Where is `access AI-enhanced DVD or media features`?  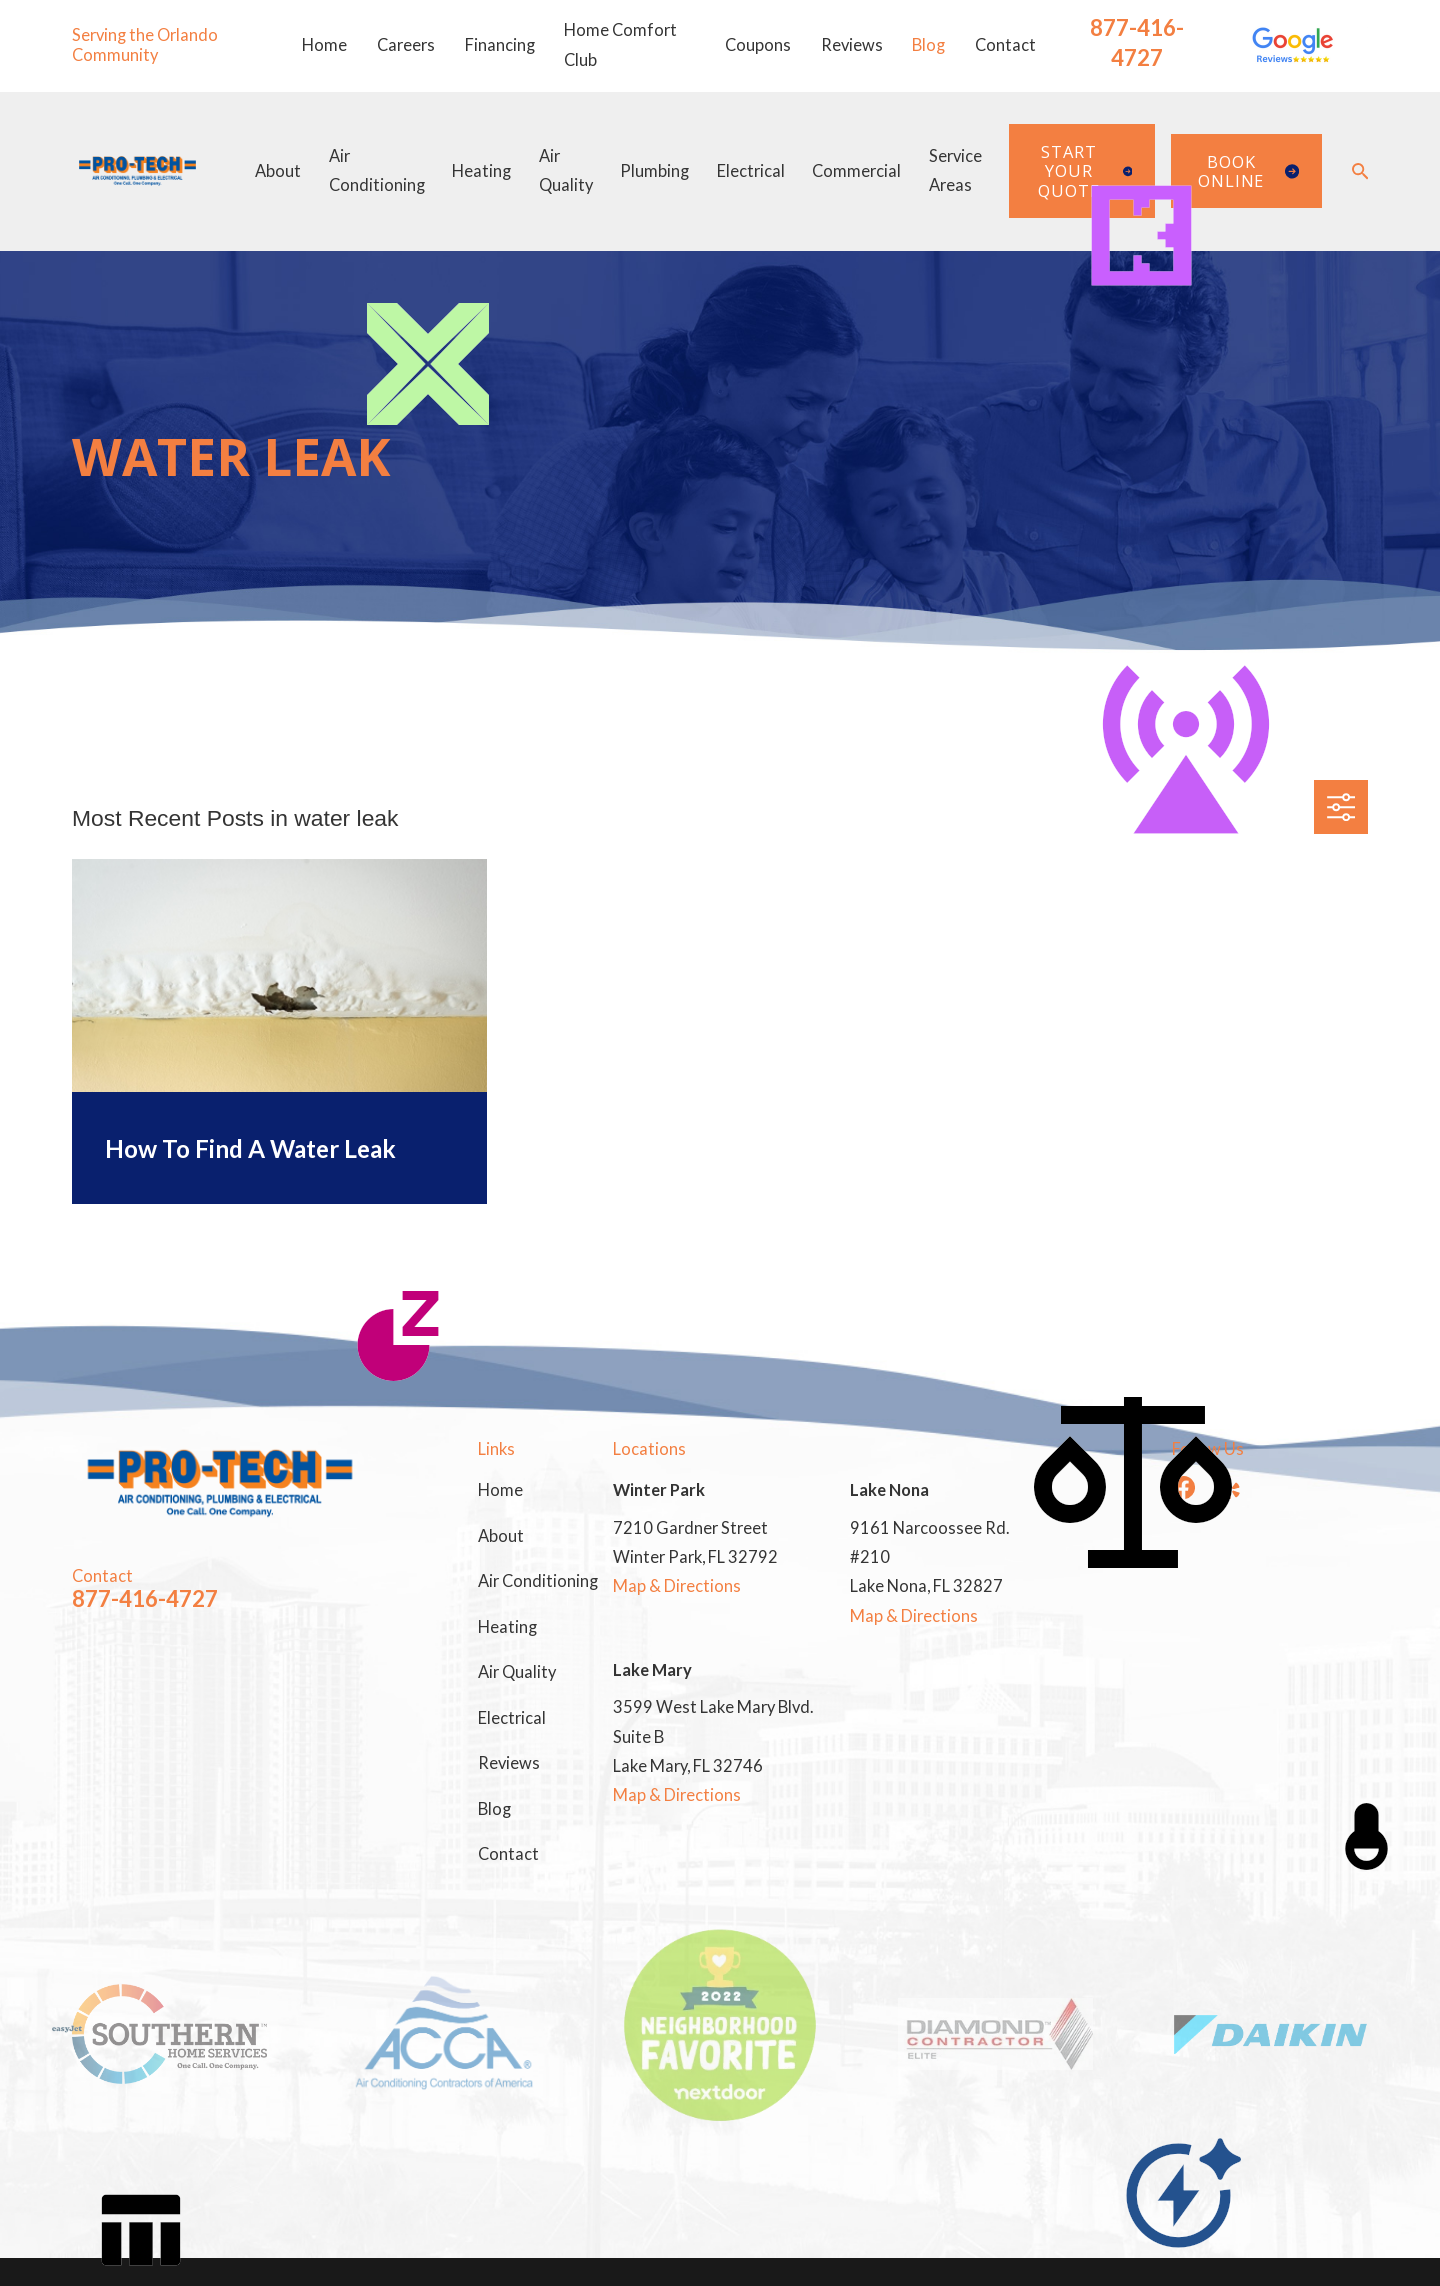
access AI-enhanced DVD or media features is located at coordinates (1178, 2195).